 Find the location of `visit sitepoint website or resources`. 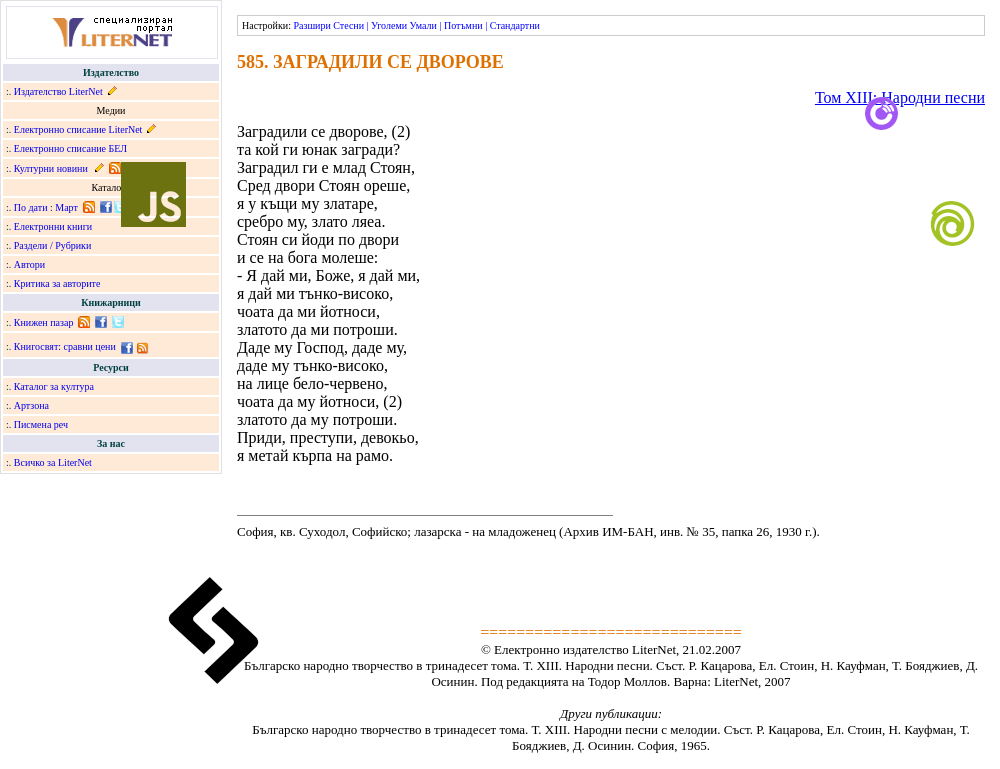

visit sitepoint website or resources is located at coordinates (213, 630).